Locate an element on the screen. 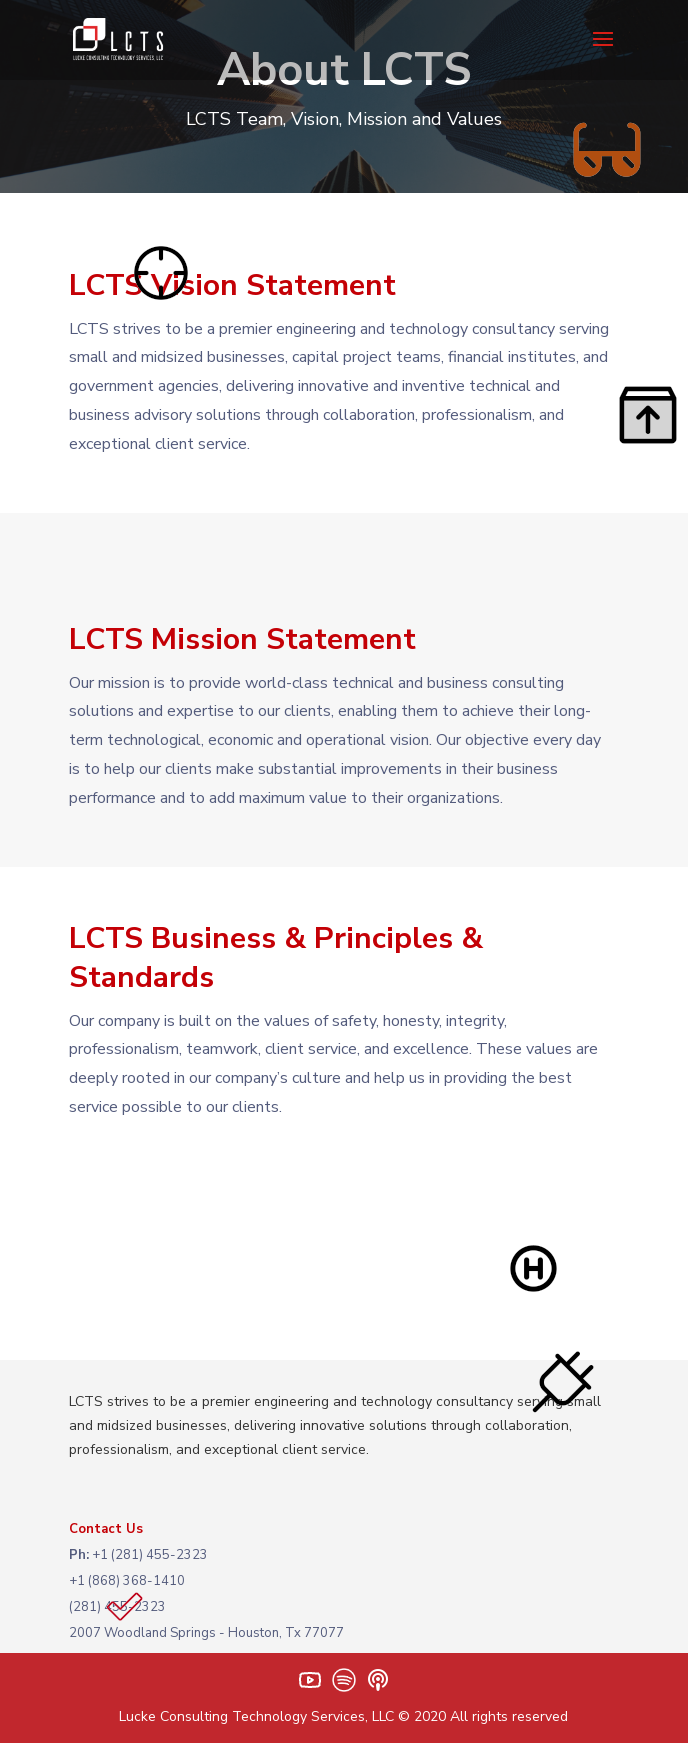  upload or export a package is located at coordinates (648, 415).